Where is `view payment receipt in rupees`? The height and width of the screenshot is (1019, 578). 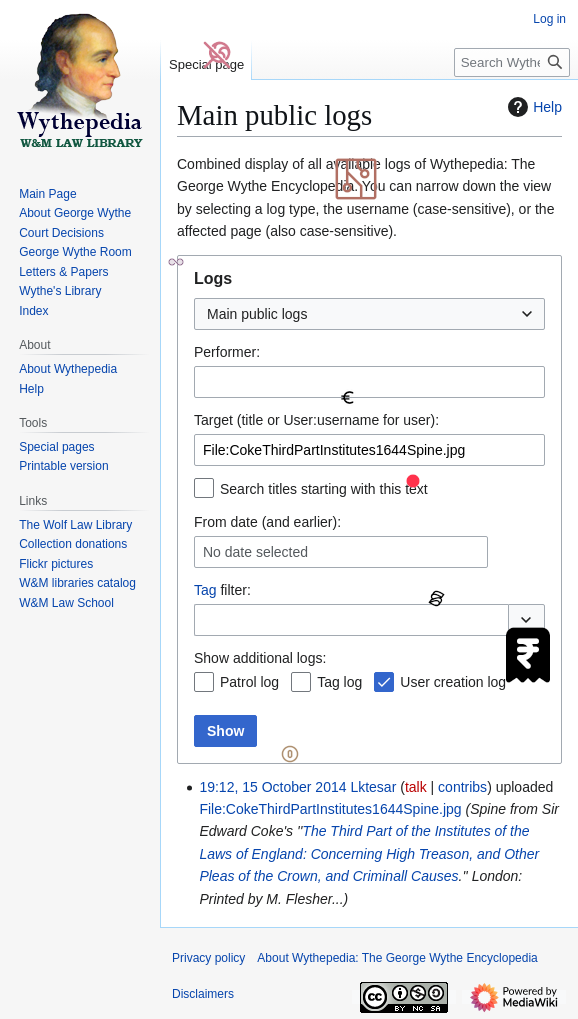 view payment receipt in rupees is located at coordinates (528, 655).